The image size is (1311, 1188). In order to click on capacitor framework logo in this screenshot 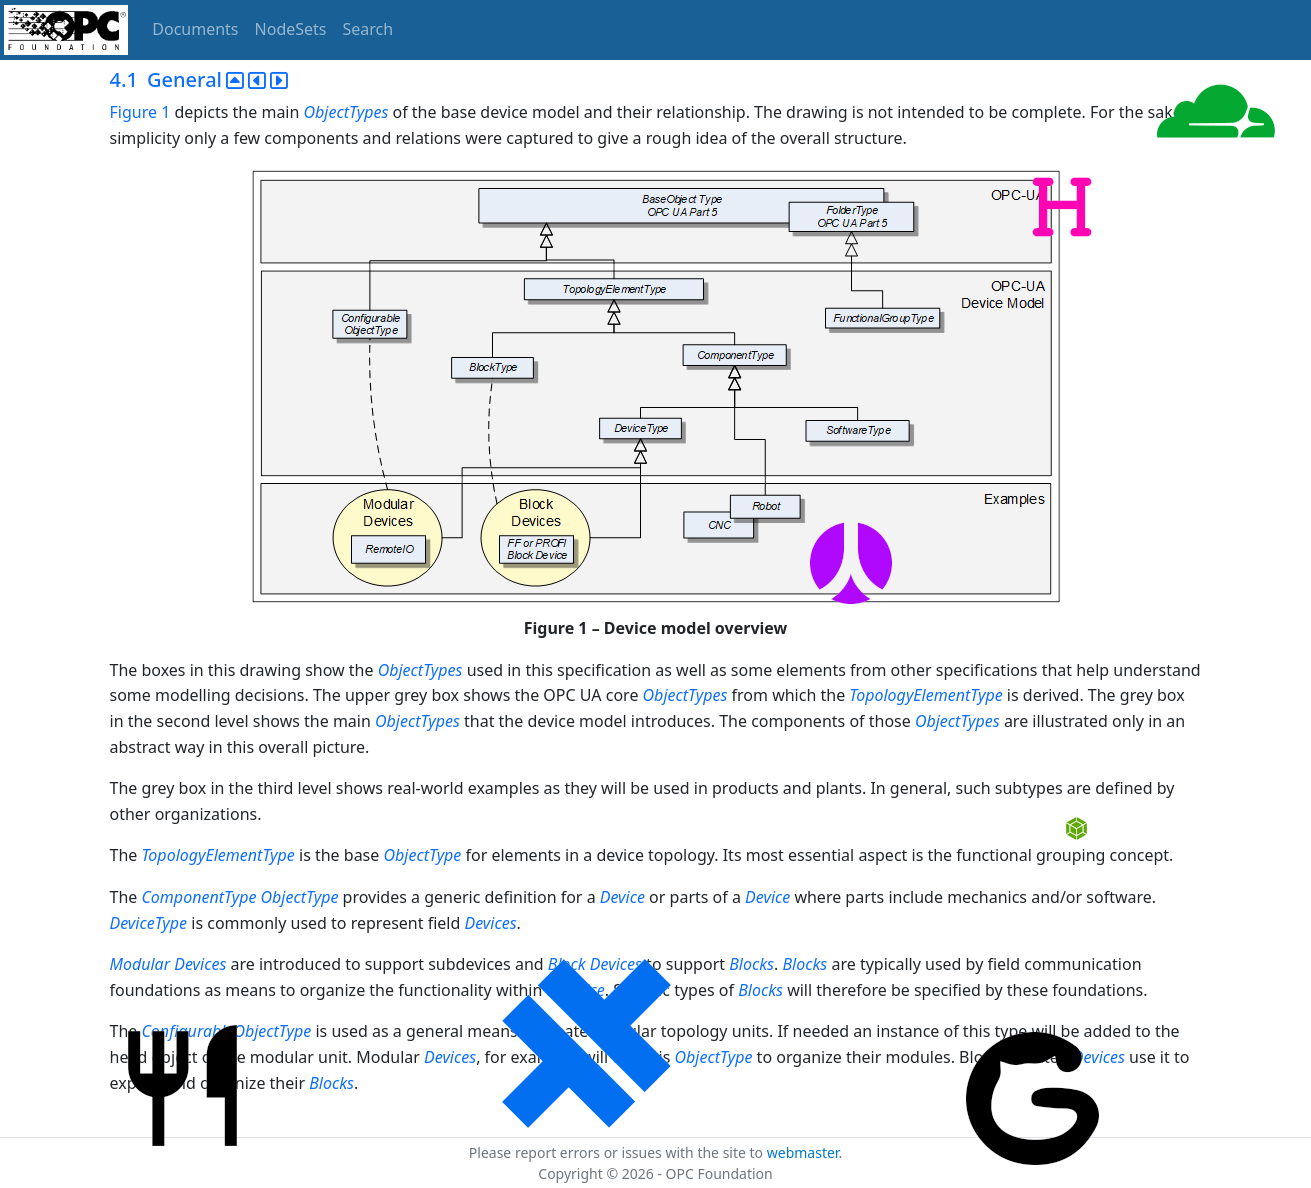, I will do `click(586, 1043)`.